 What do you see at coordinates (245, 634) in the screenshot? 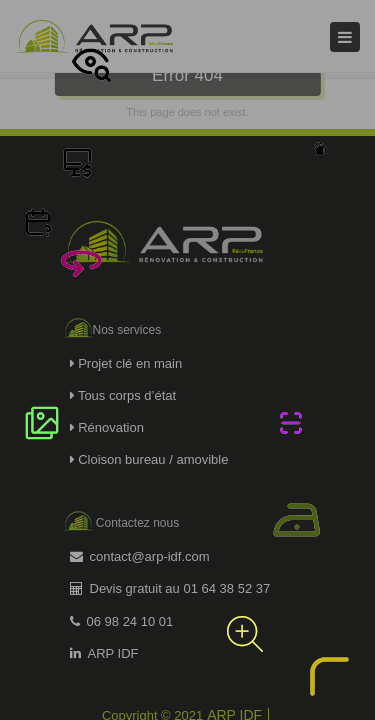
I see `zoom in on content` at bounding box center [245, 634].